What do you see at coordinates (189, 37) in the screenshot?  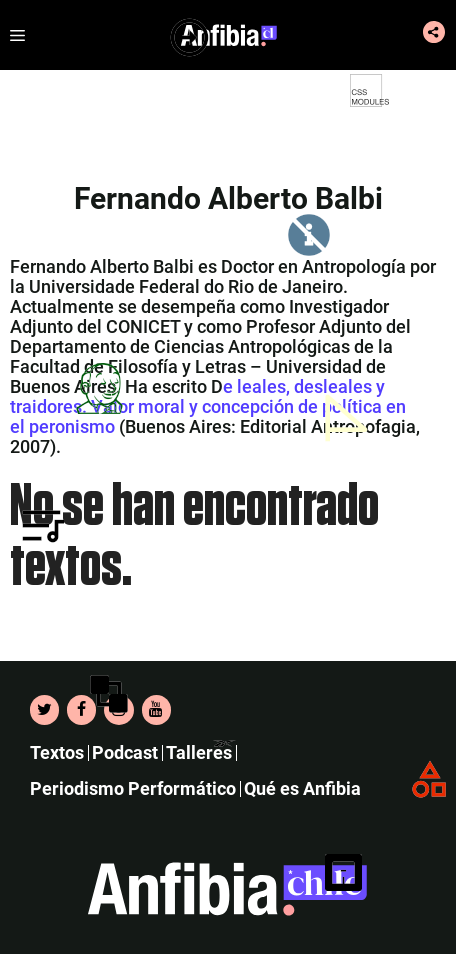 I see `proceed to the next step` at bounding box center [189, 37].